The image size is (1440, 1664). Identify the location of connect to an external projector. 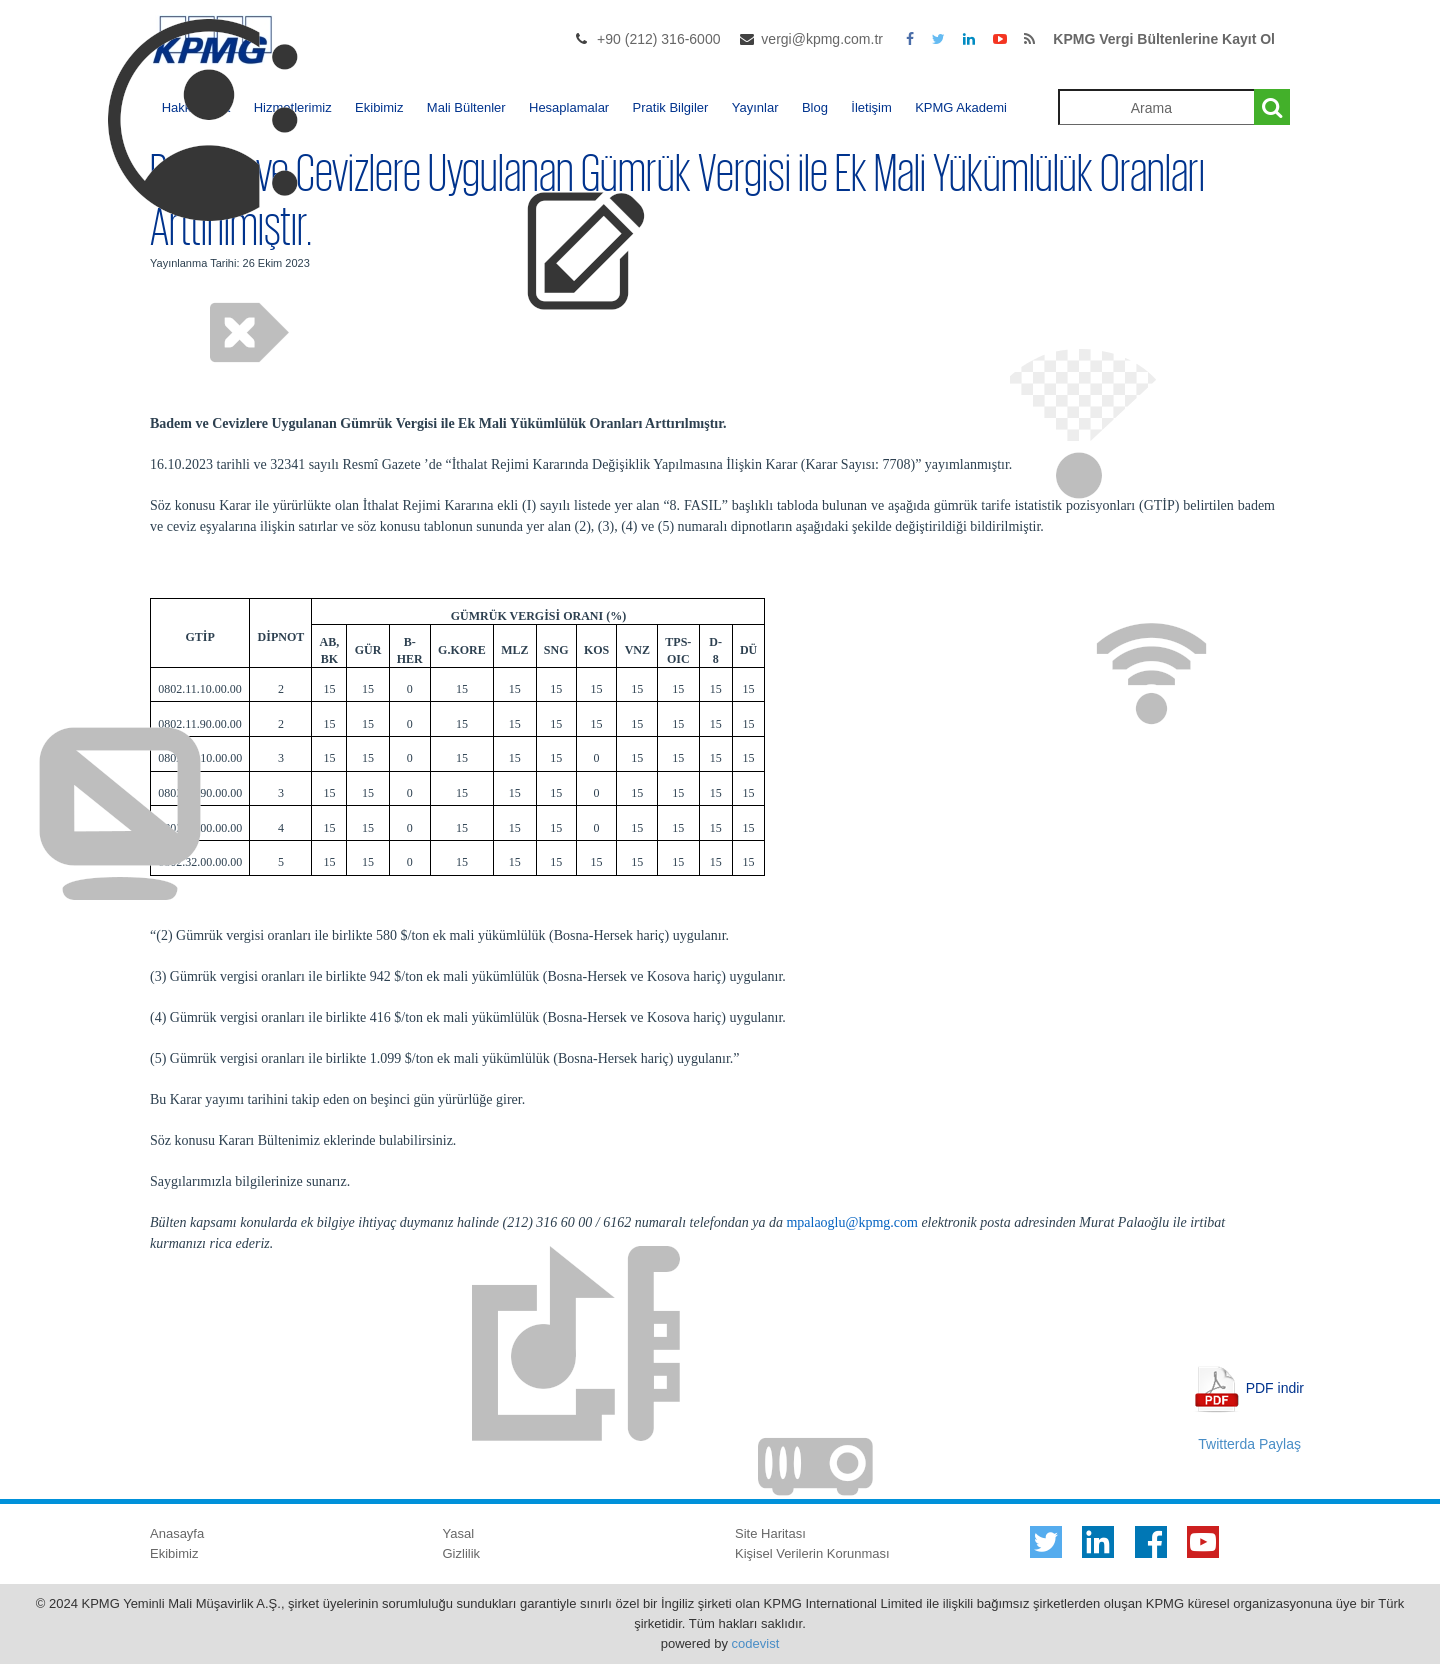
(815, 1459).